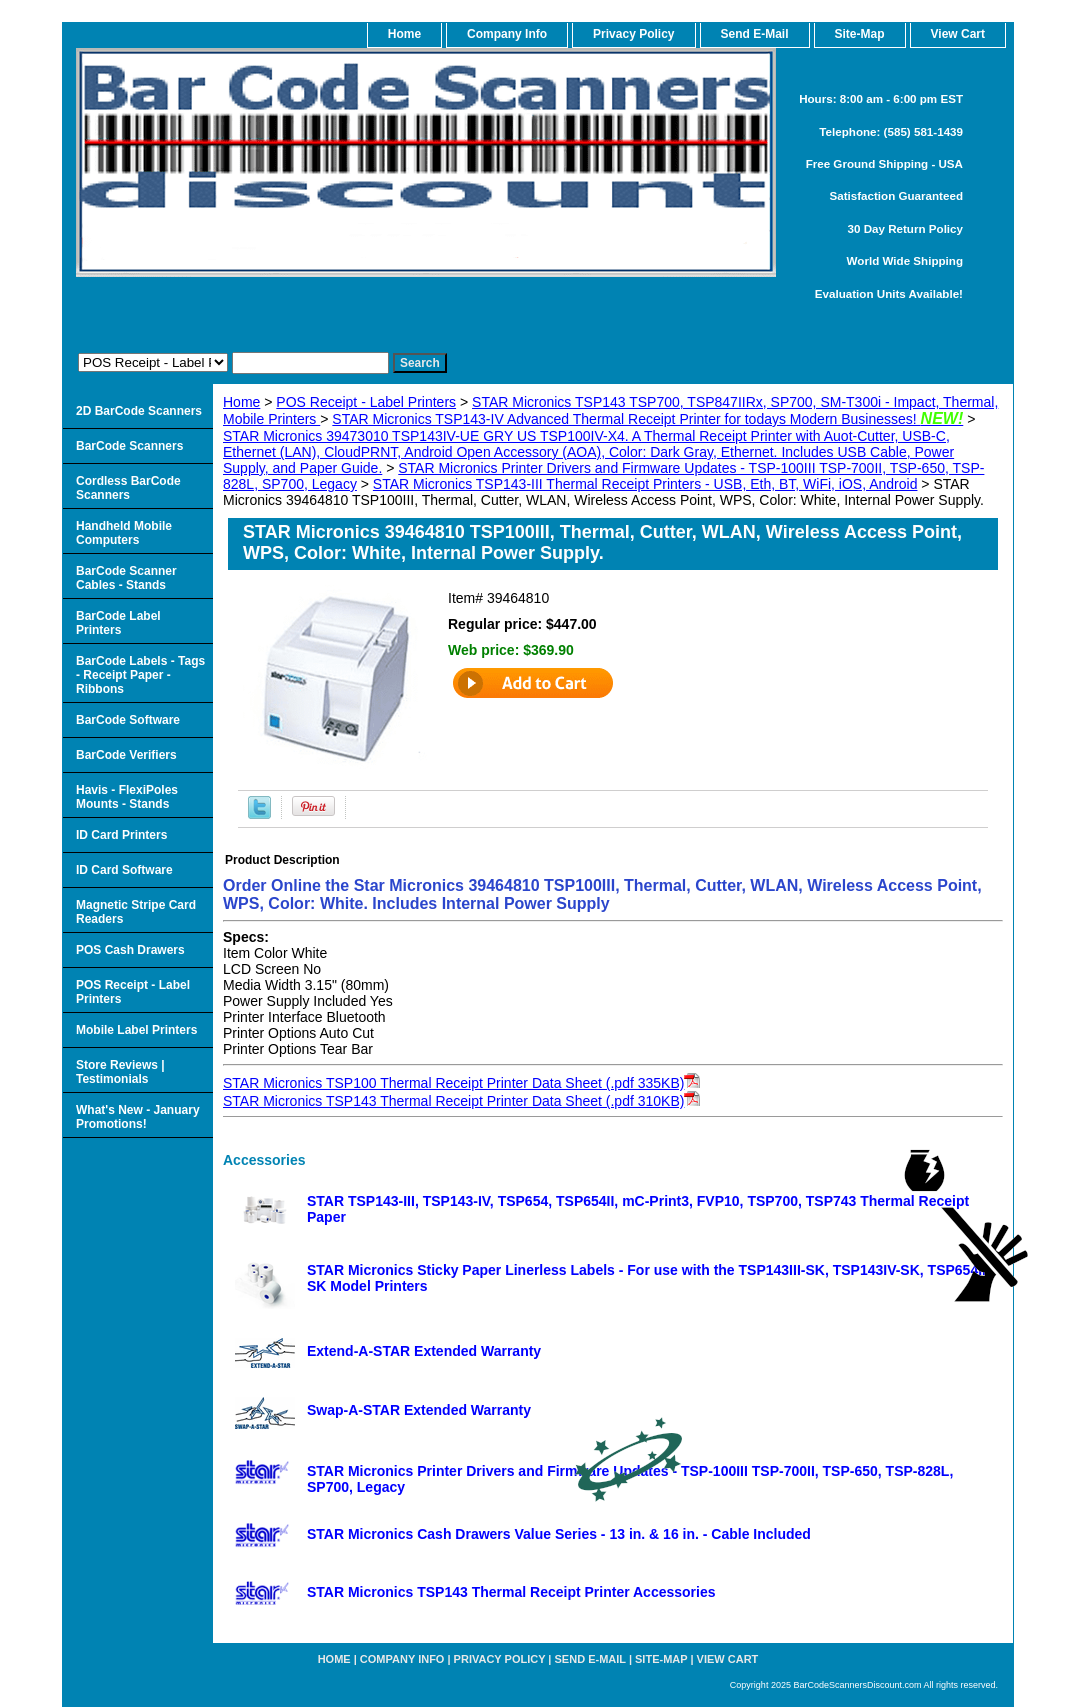 The width and height of the screenshot is (1076, 1707). What do you see at coordinates (628, 1459) in the screenshot?
I see `indicates a dizzy or stunned status effect` at bounding box center [628, 1459].